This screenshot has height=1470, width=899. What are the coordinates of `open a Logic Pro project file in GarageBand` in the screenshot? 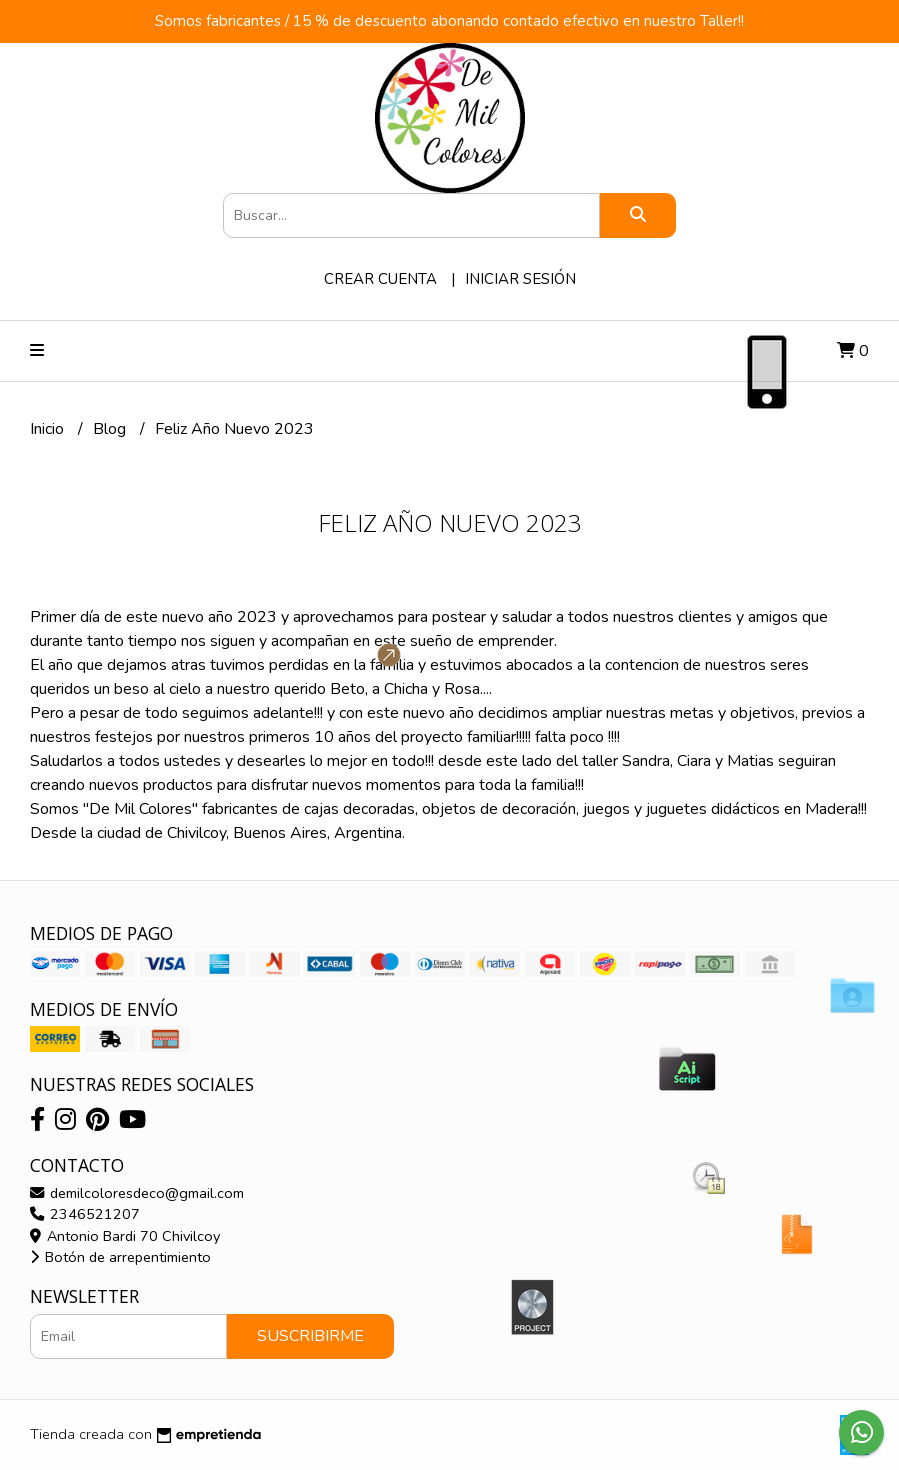 It's located at (532, 1308).